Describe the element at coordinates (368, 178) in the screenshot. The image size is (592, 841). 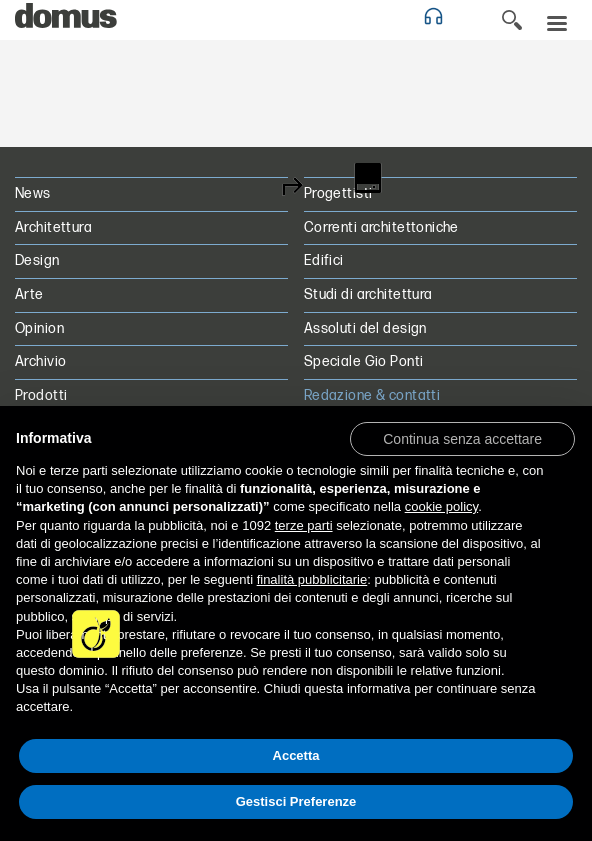
I see `access storage or hard drive settings` at that location.